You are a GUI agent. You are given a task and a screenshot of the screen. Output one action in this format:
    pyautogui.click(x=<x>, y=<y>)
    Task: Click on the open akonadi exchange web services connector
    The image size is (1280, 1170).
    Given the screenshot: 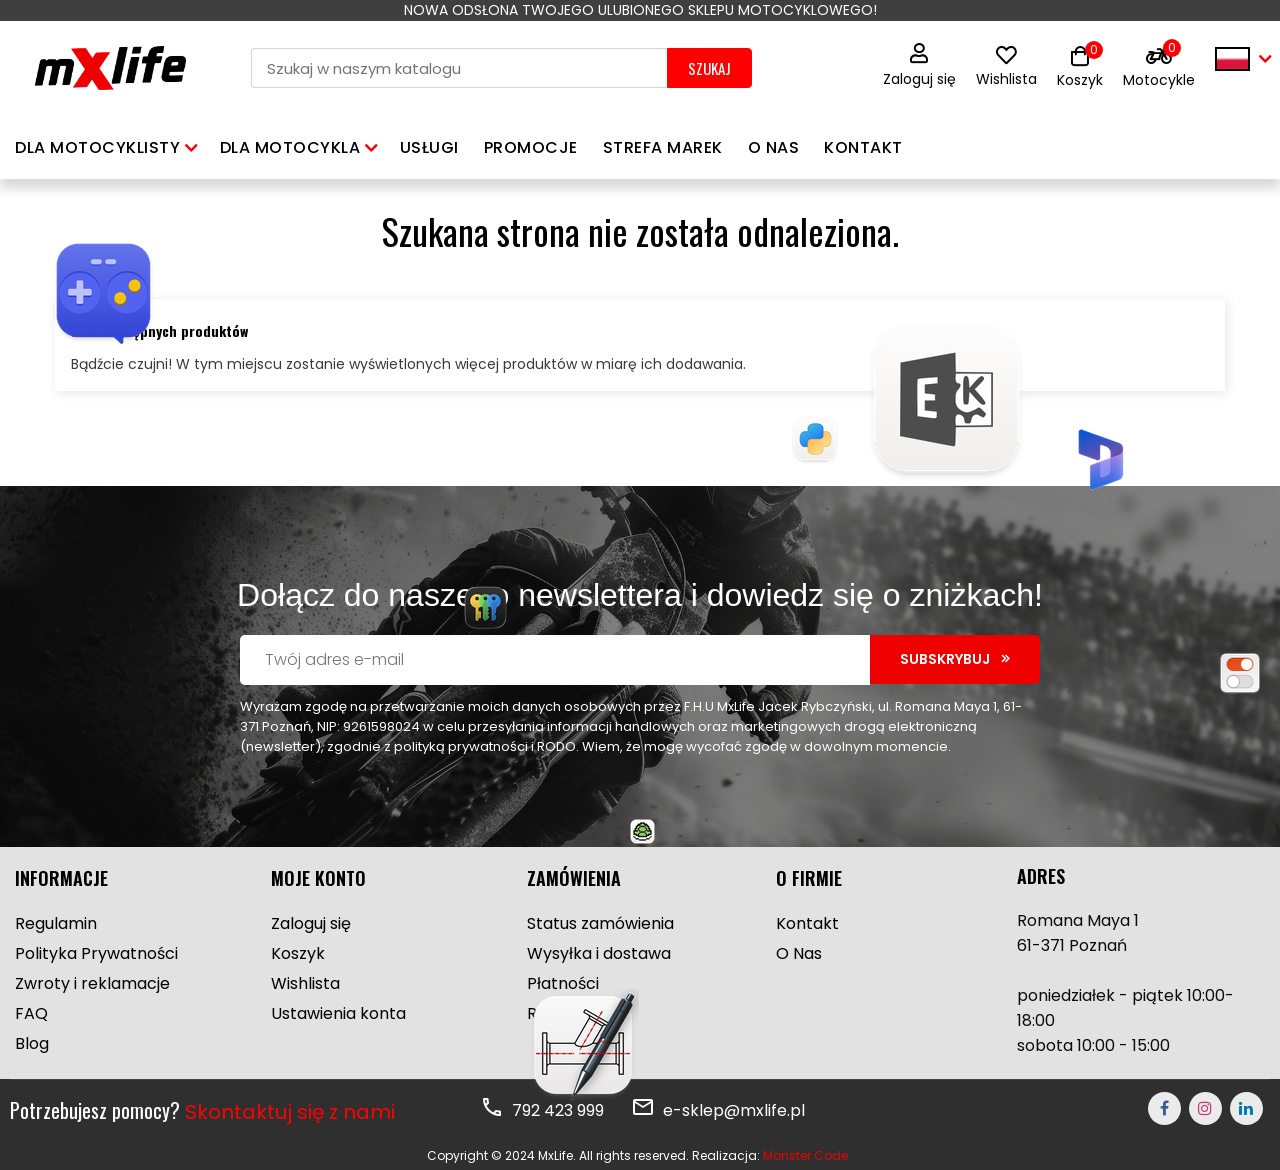 What is the action you would take?
    pyautogui.click(x=946, y=399)
    